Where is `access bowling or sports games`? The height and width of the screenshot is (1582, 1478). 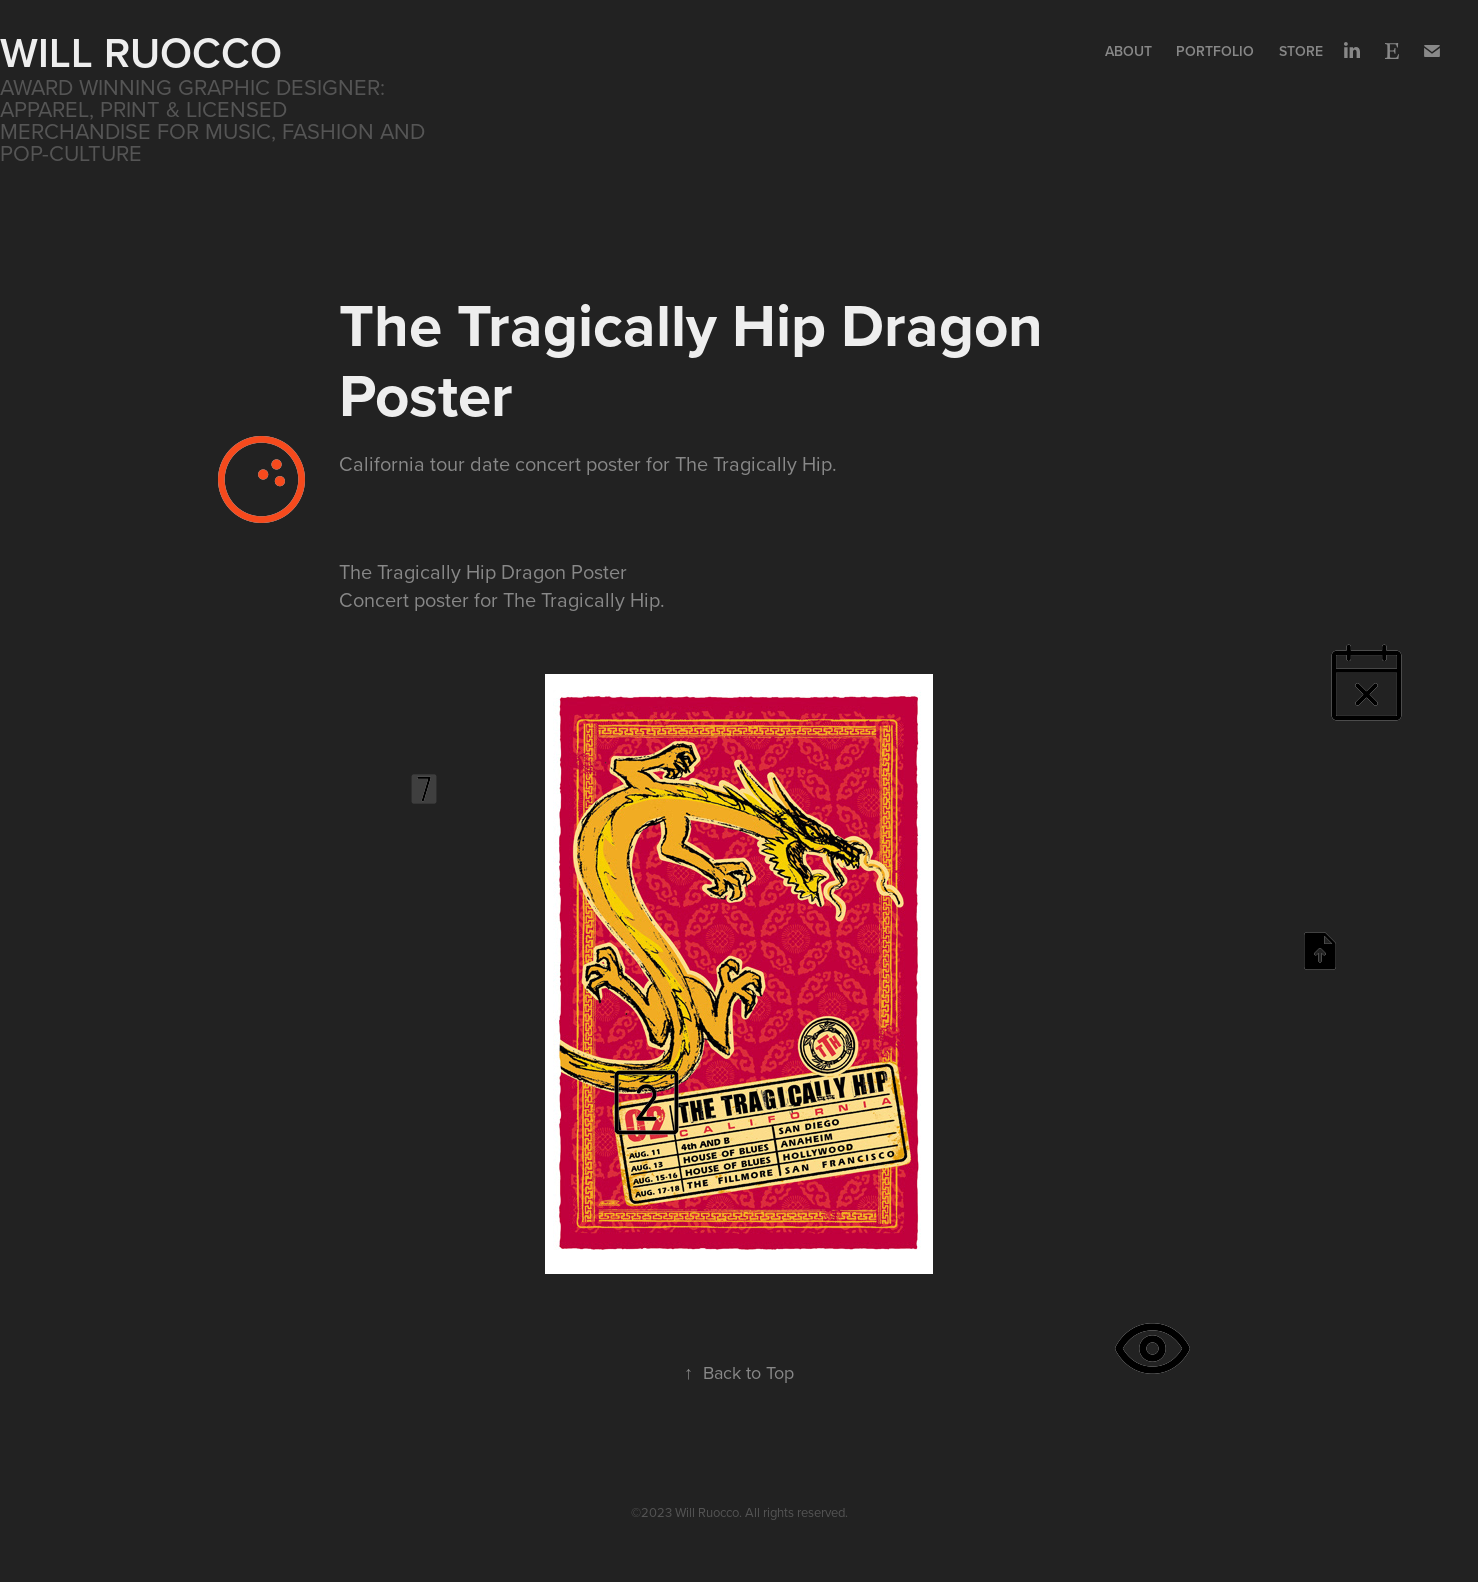
access bowling or sports games is located at coordinates (261, 479).